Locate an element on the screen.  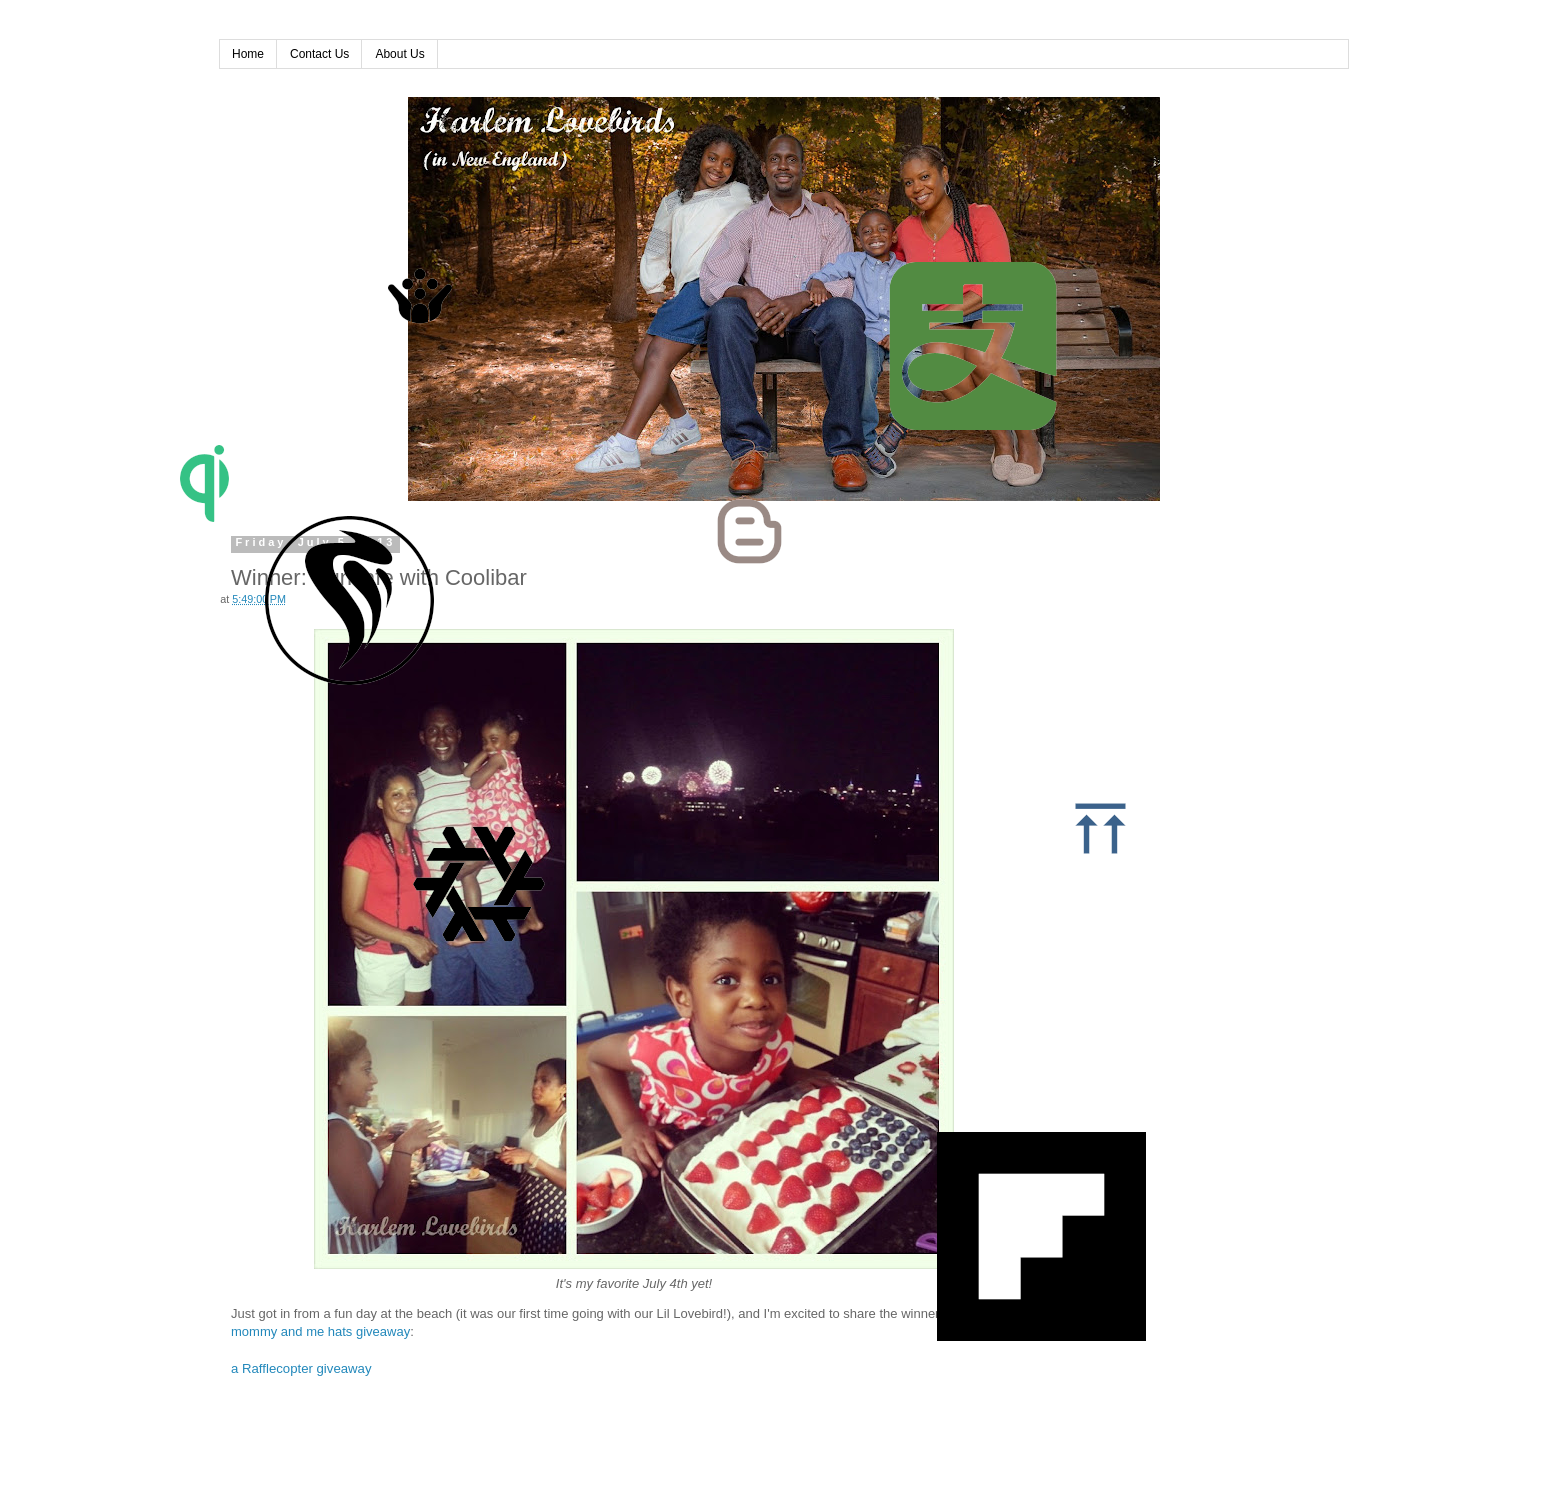
open Flipboard app is located at coordinates (1041, 1236).